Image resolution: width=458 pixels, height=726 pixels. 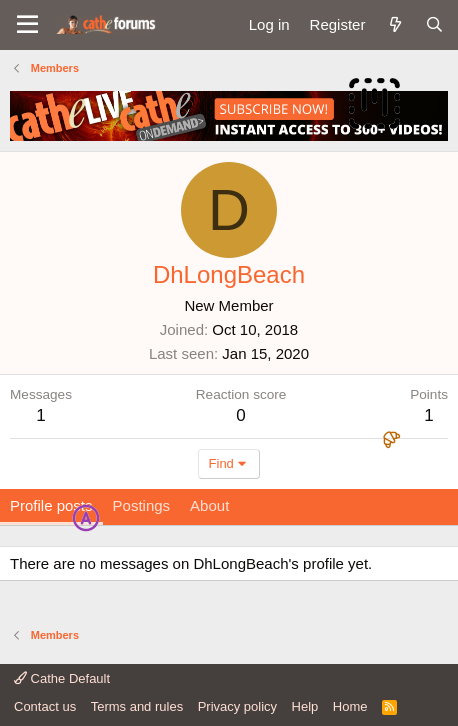 What do you see at coordinates (86, 518) in the screenshot?
I see `xbox controller A button indicator` at bounding box center [86, 518].